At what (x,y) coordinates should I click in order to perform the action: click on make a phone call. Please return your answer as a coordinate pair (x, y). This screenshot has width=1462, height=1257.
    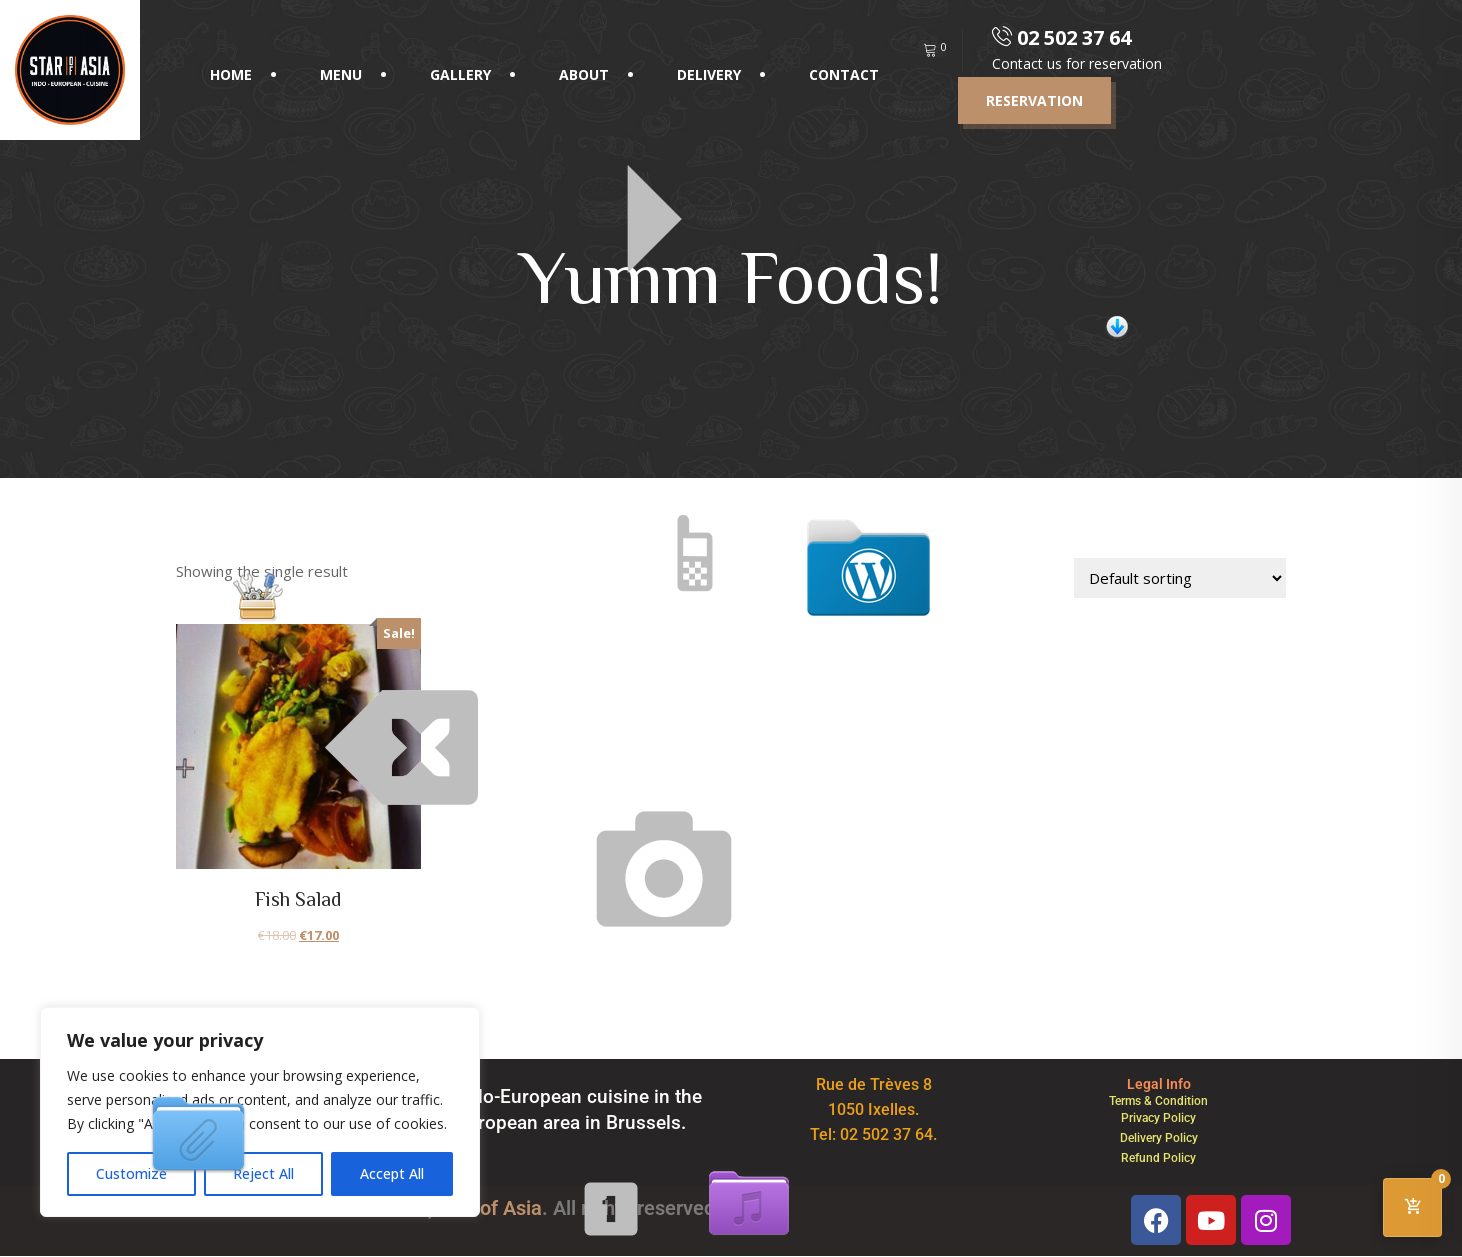
    Looking at the image, I should click on (695, 556).